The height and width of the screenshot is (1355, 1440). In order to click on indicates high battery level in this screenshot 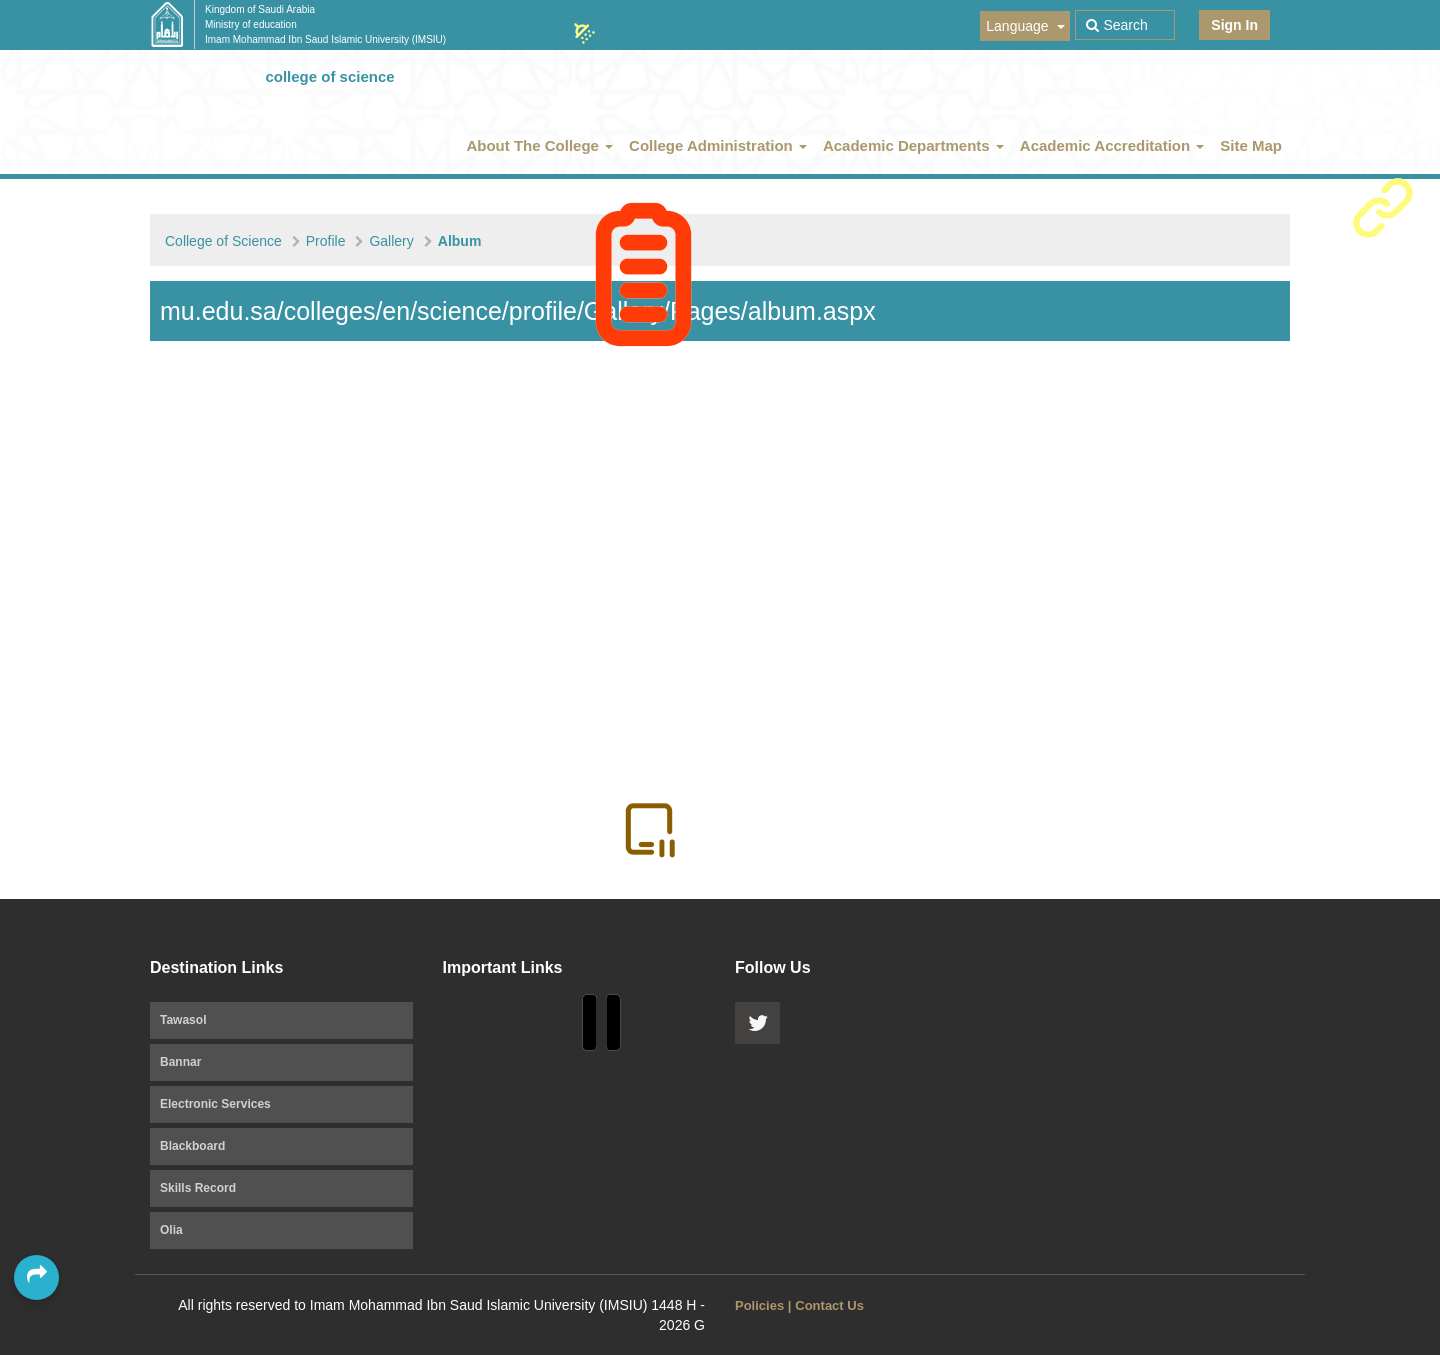, I will do `click(643, 274)`.